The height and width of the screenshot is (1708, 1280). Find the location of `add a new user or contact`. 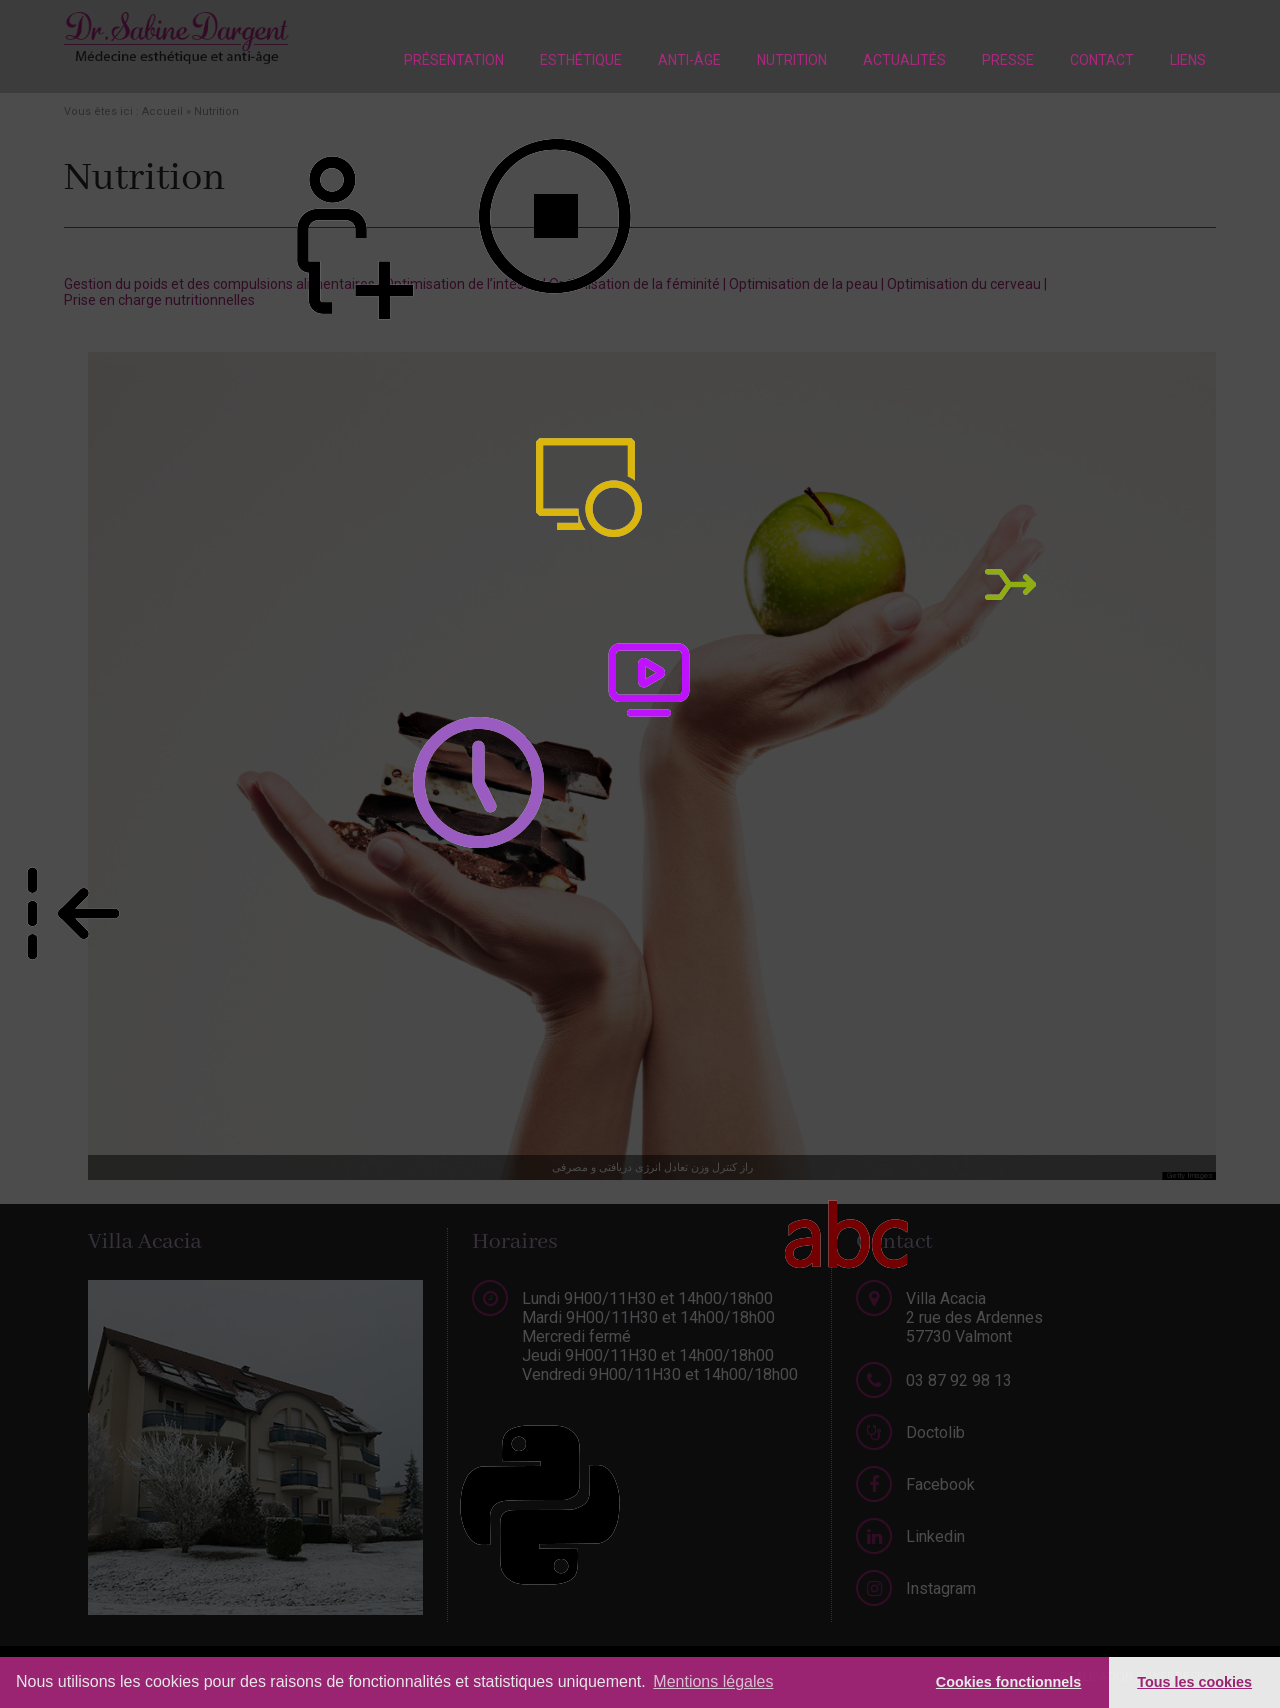

add a new user or contact is located at coordinates (332, 238).